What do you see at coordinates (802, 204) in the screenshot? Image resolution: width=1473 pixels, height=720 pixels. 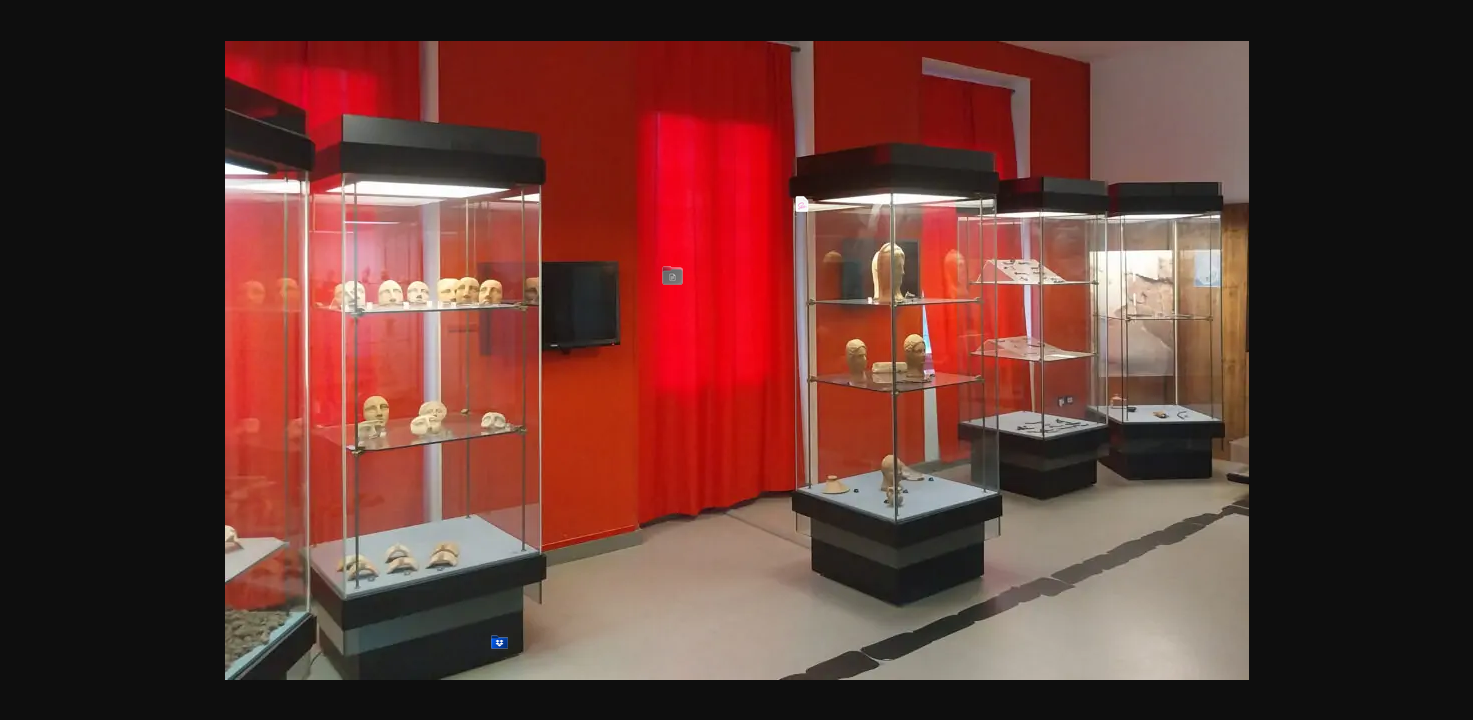 I see `indicates a sass stylesheet file` at bounding box center [802, 204].